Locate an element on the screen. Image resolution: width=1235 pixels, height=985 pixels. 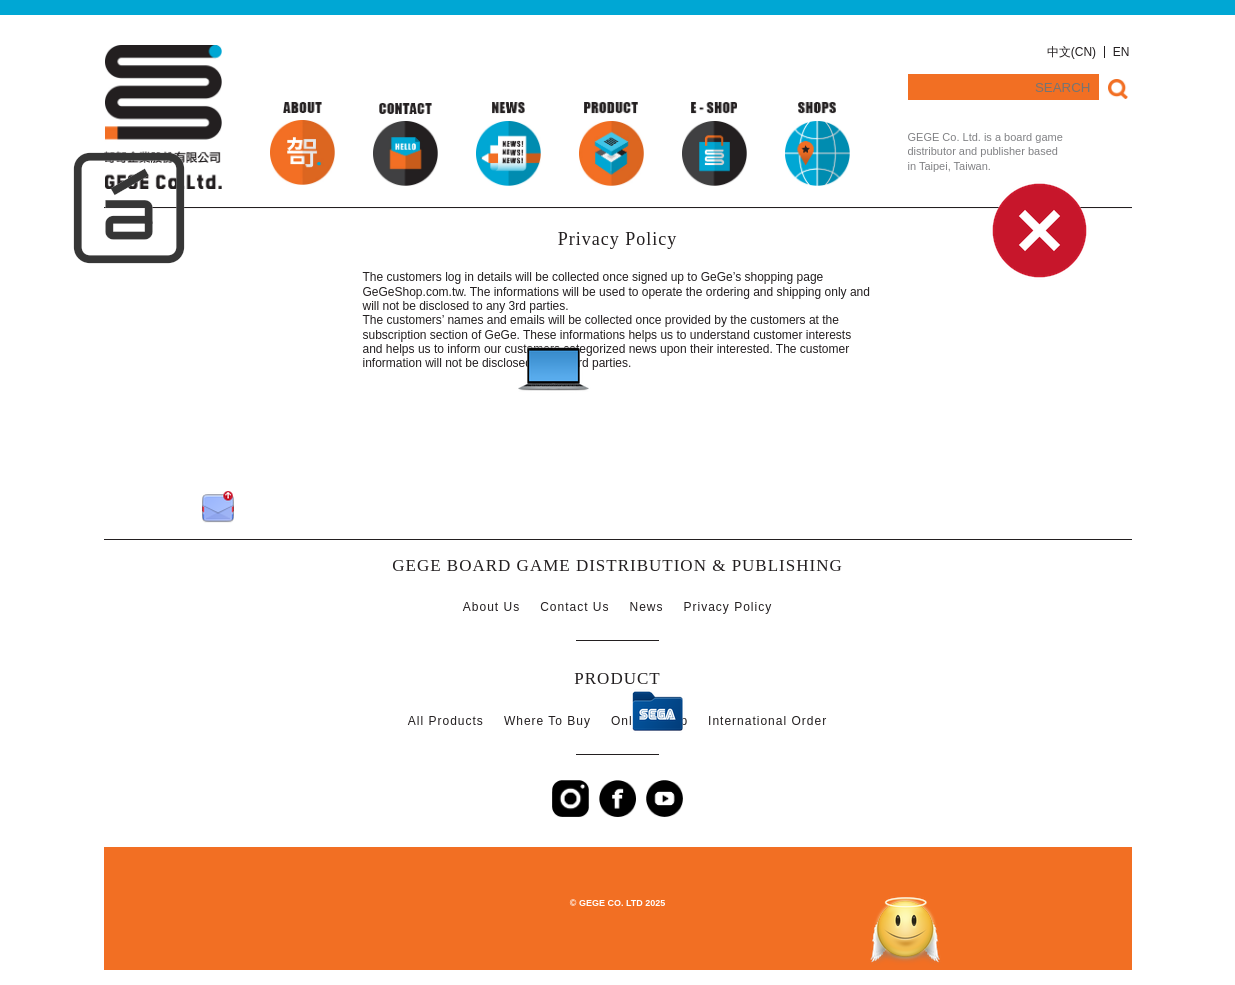
open folder containing sega games or files is located at coordinates (657, 712).